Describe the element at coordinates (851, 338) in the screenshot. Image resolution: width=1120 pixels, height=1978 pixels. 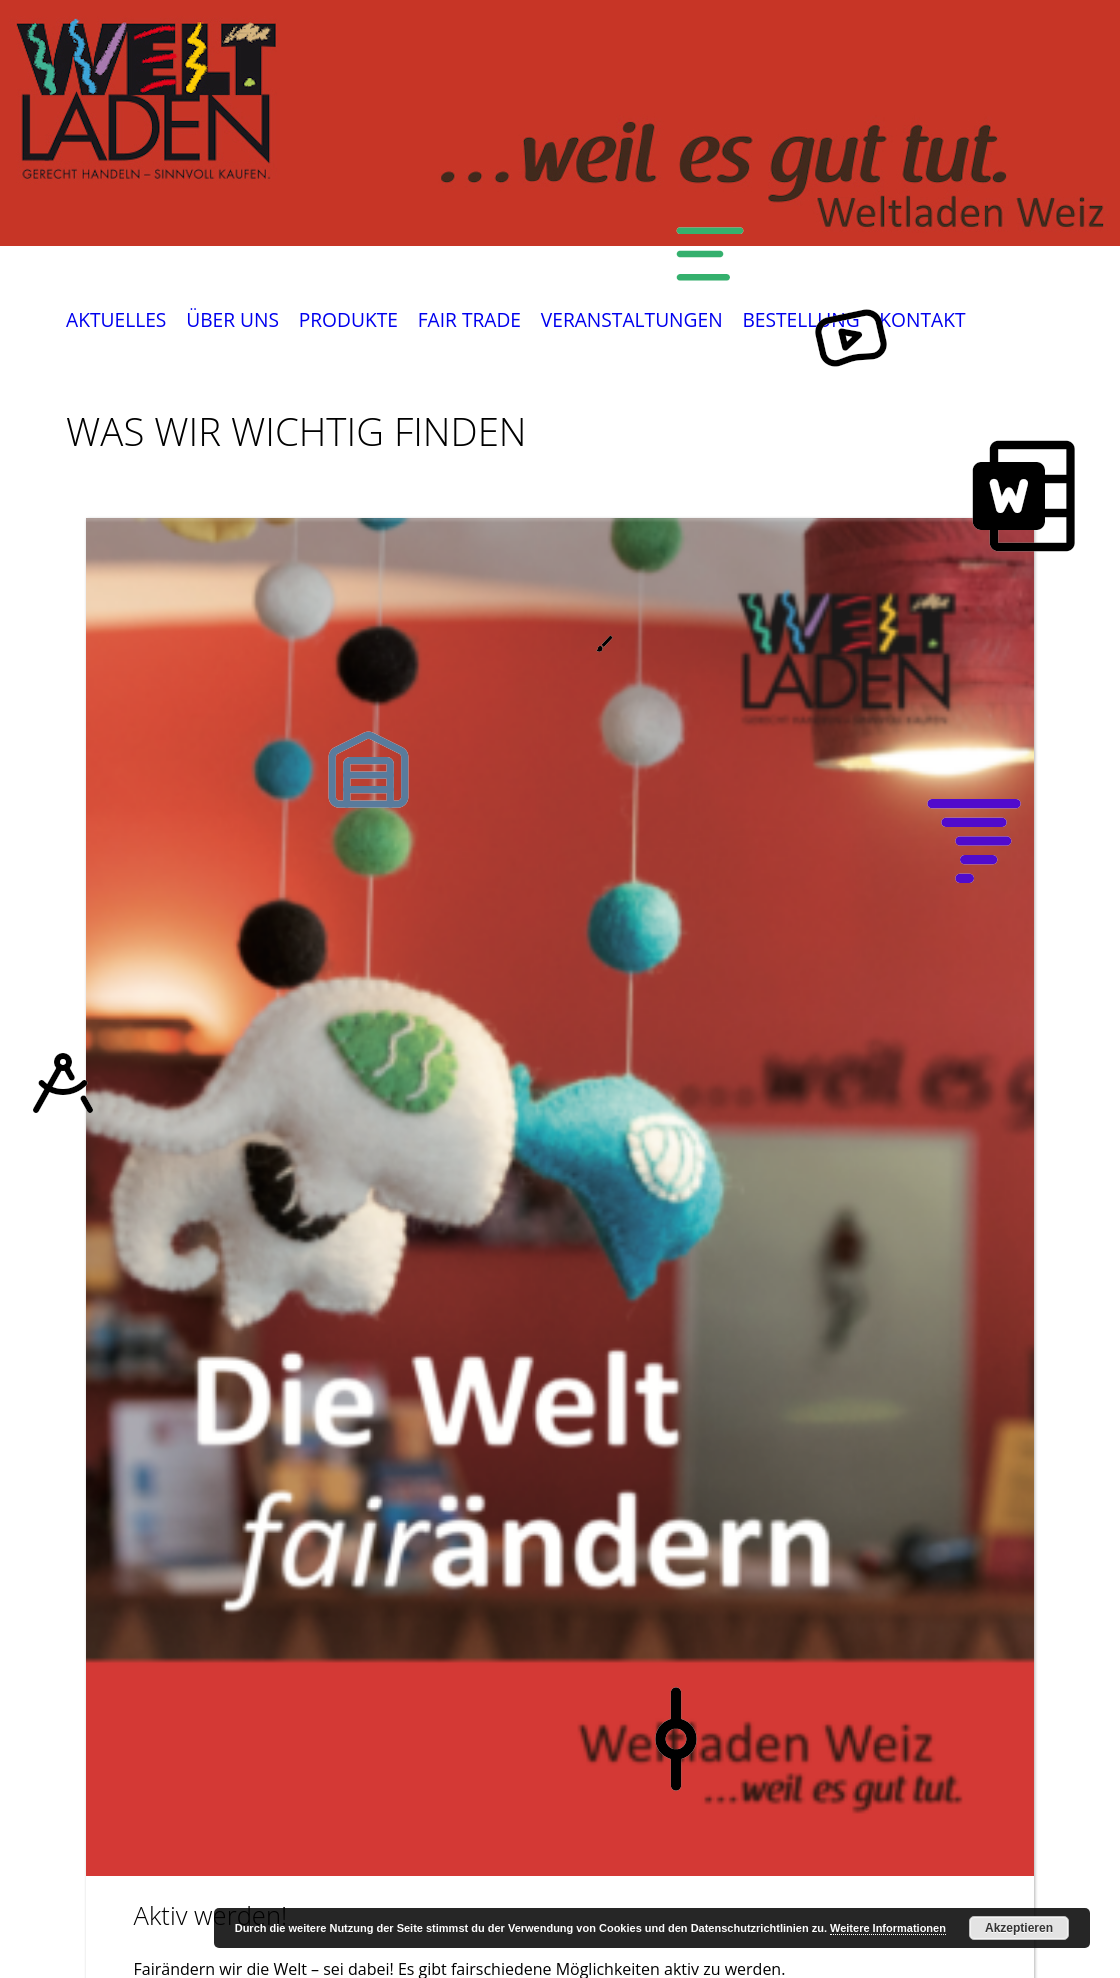
I see `open YouTube Kids app` at that location.